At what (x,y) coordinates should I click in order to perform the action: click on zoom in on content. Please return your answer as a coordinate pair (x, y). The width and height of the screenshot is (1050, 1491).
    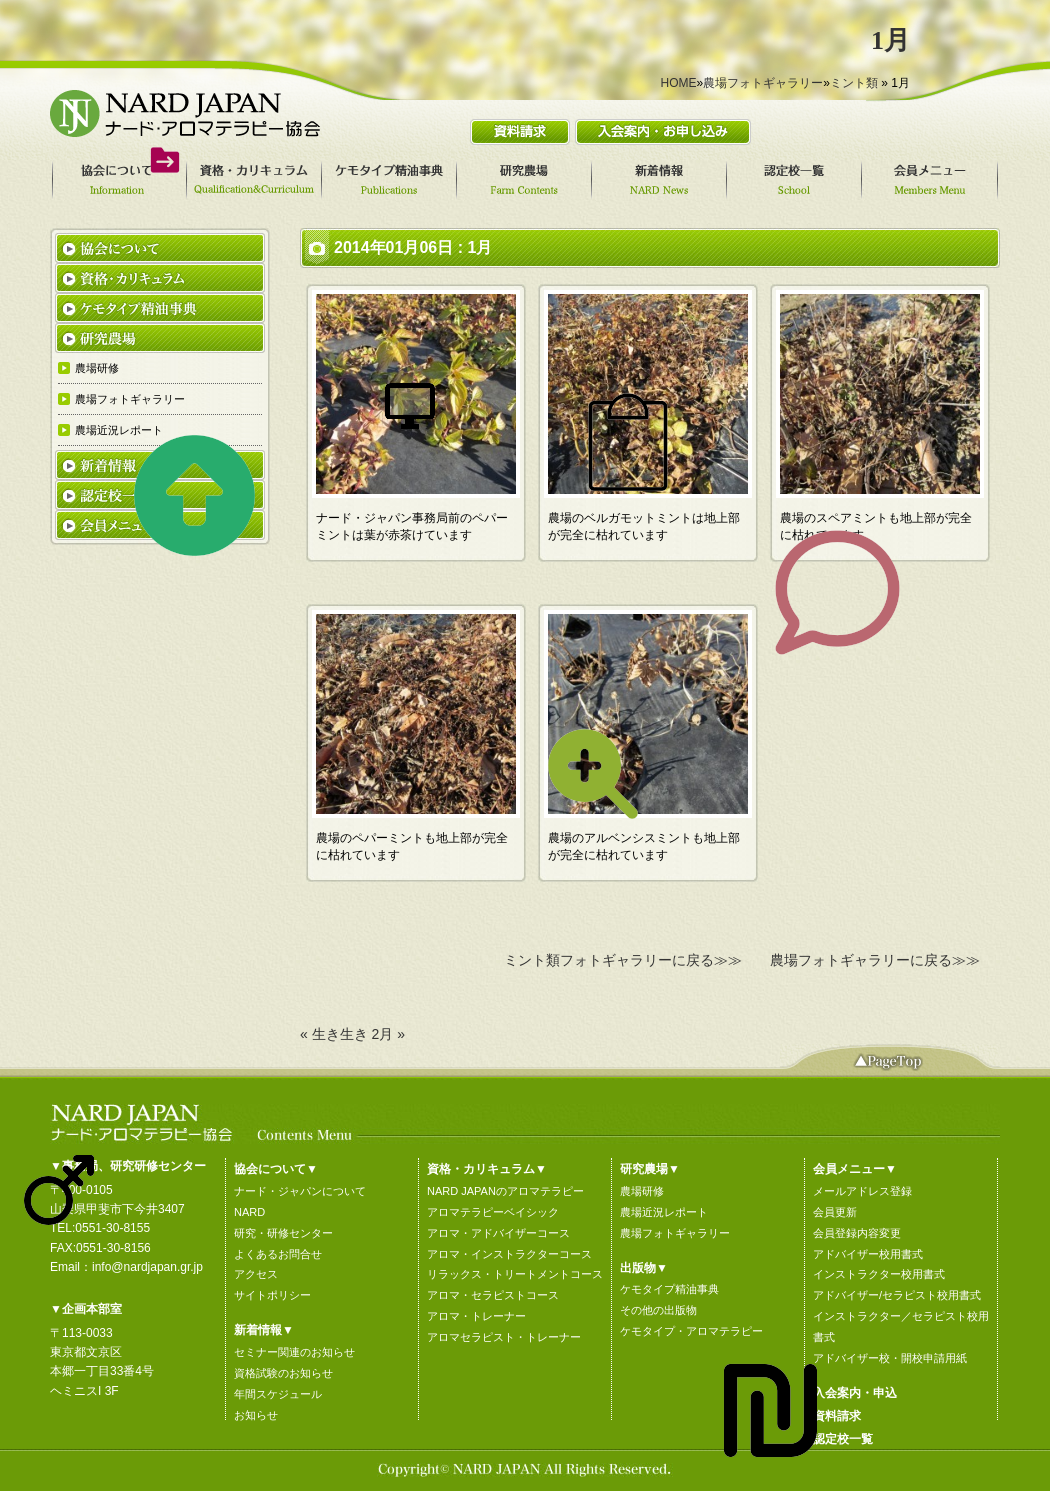
    Looking at the image, I should click on (593, 774).